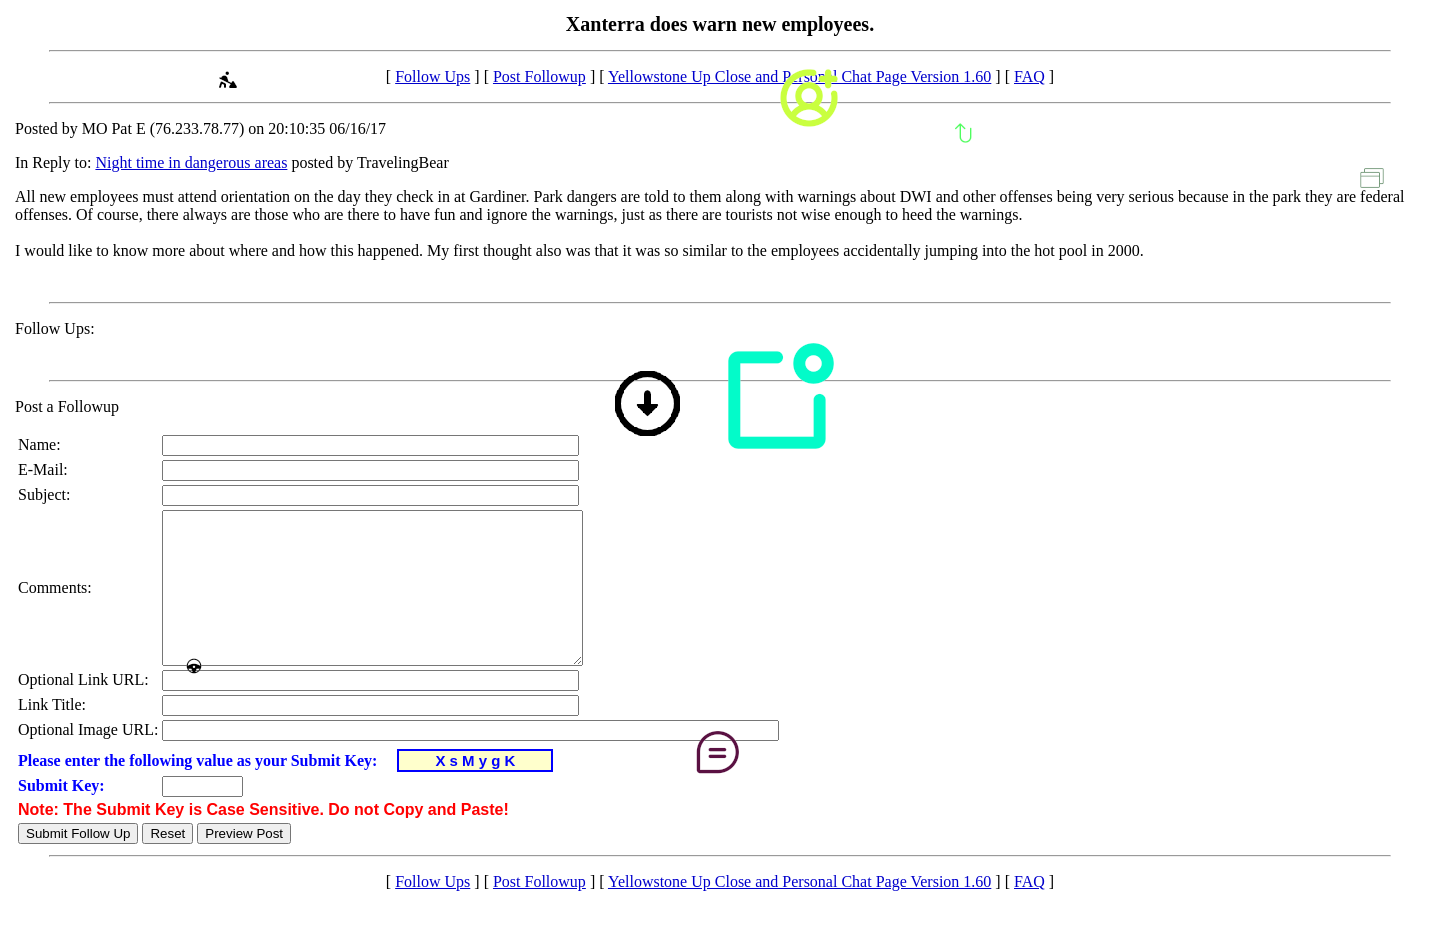 The height and width of the screenshot is (937, 1440). I want to click on open chat or messaging, so click(717, 753).